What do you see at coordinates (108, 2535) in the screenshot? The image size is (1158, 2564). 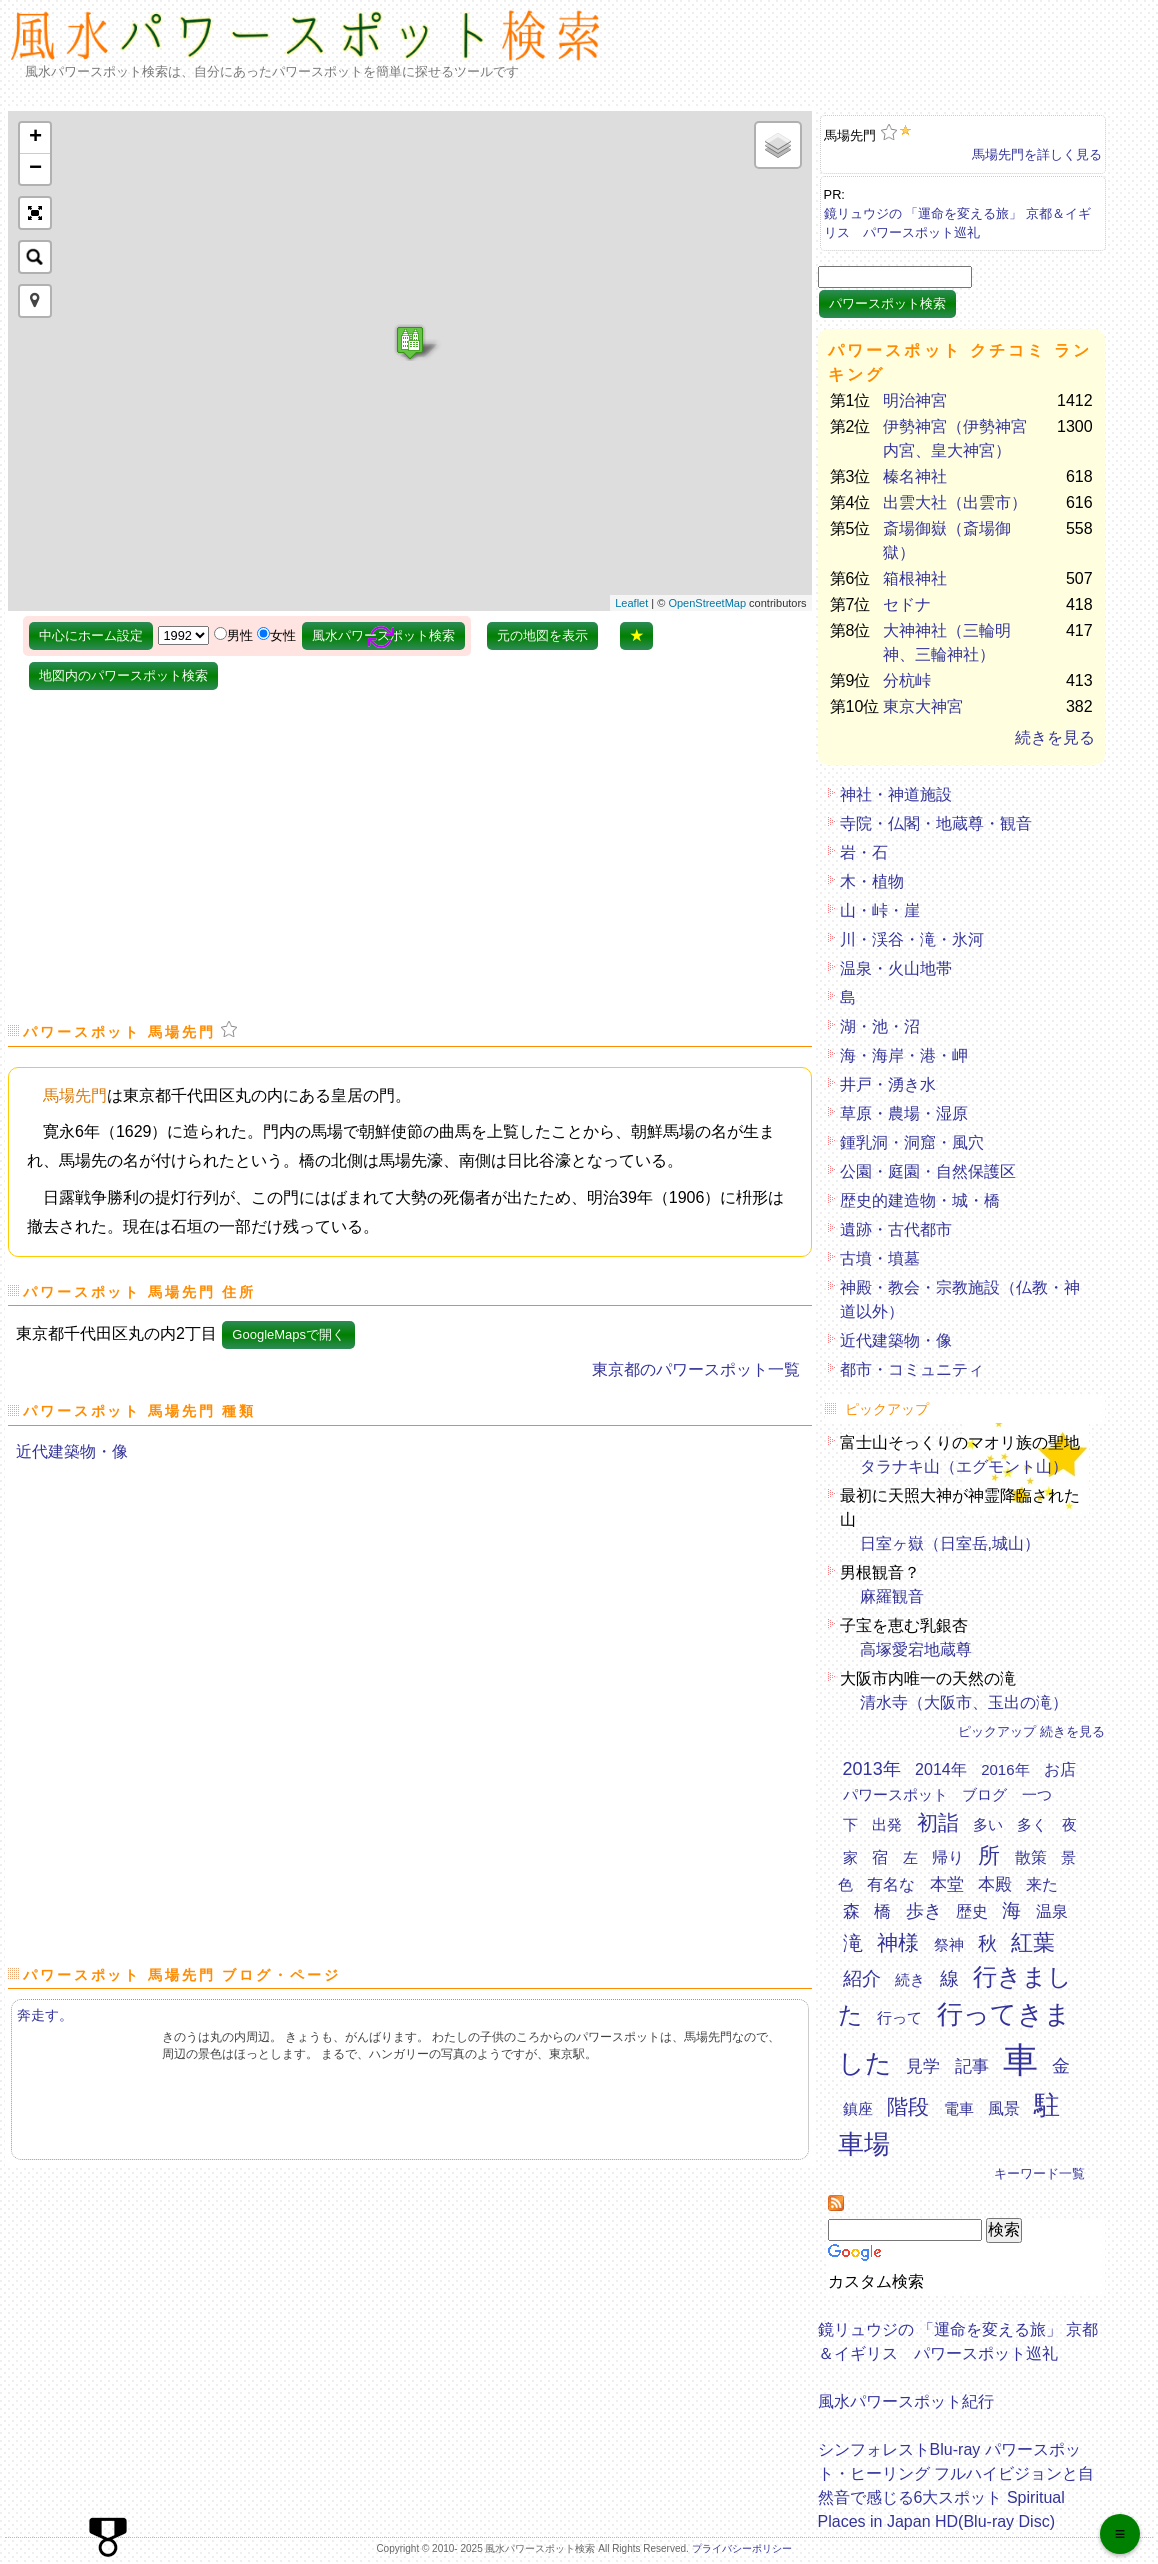 I see `view achievements or awards` at bounding box center [108, 2535].